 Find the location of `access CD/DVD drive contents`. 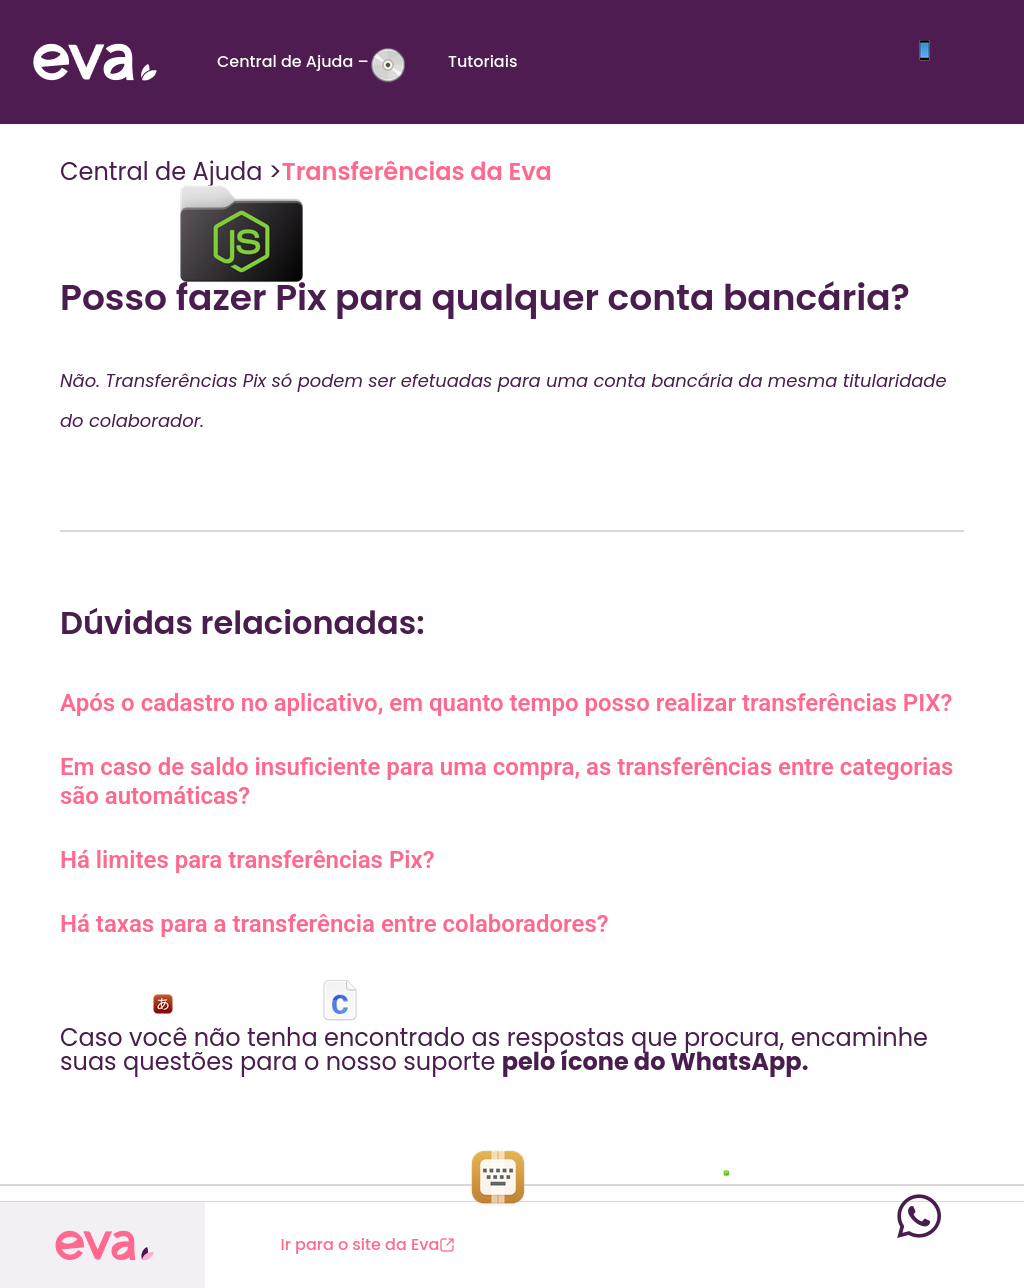

access CD/DVD drive contents is located at coordinates (388, 65).